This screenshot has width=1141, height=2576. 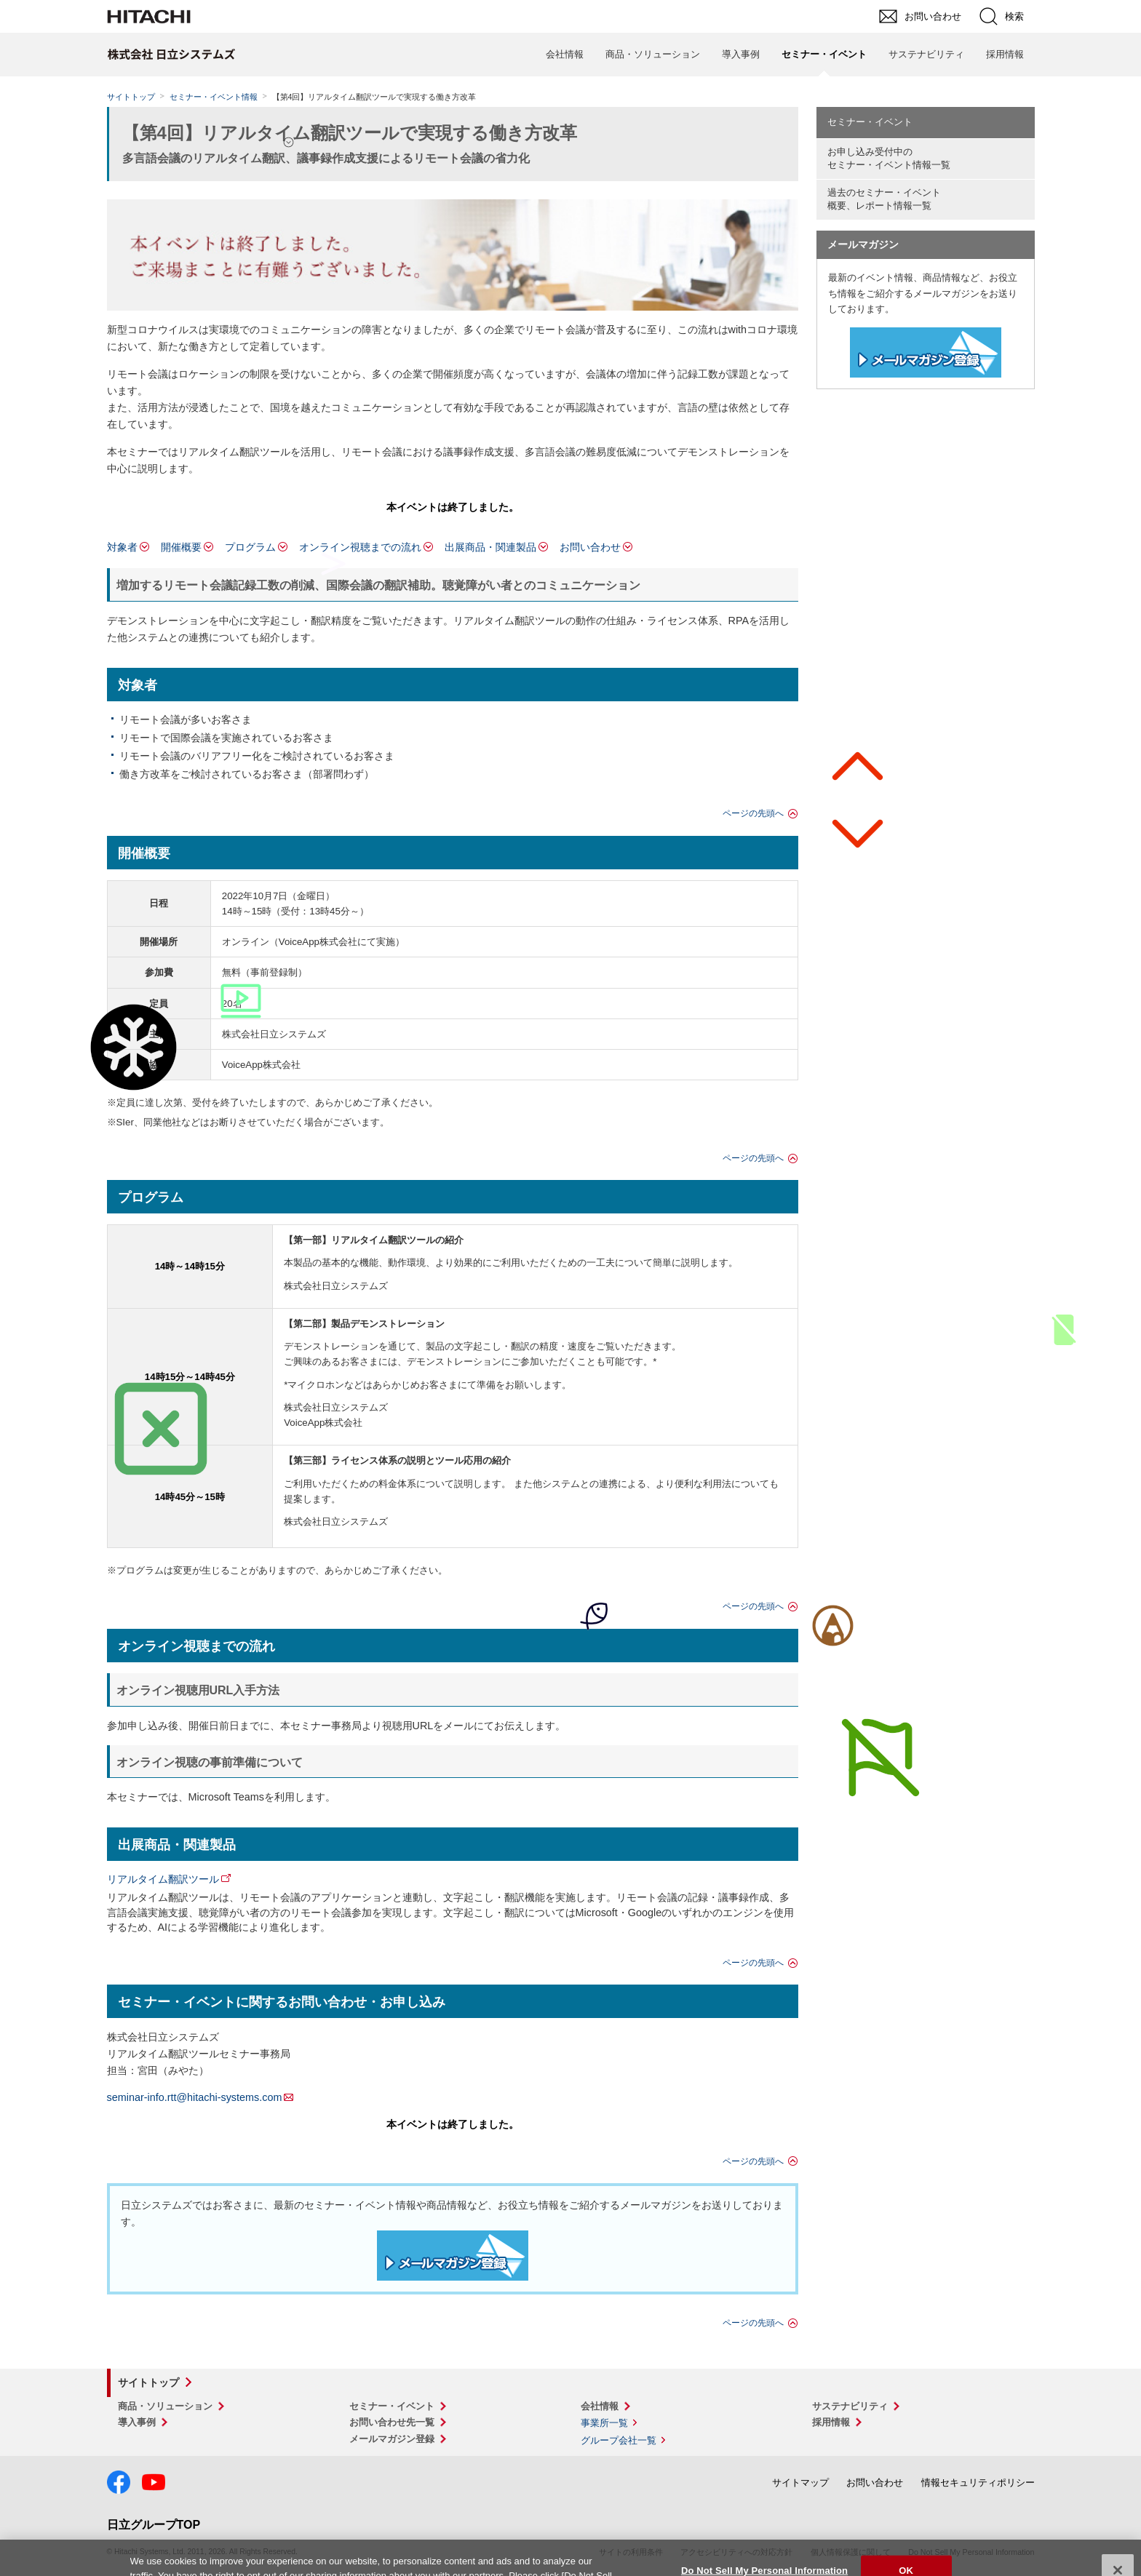 What do you see at coordinates (241, 1001) in the screenshot?
I see `play or watch a video` at bounding box center [241, 1001].